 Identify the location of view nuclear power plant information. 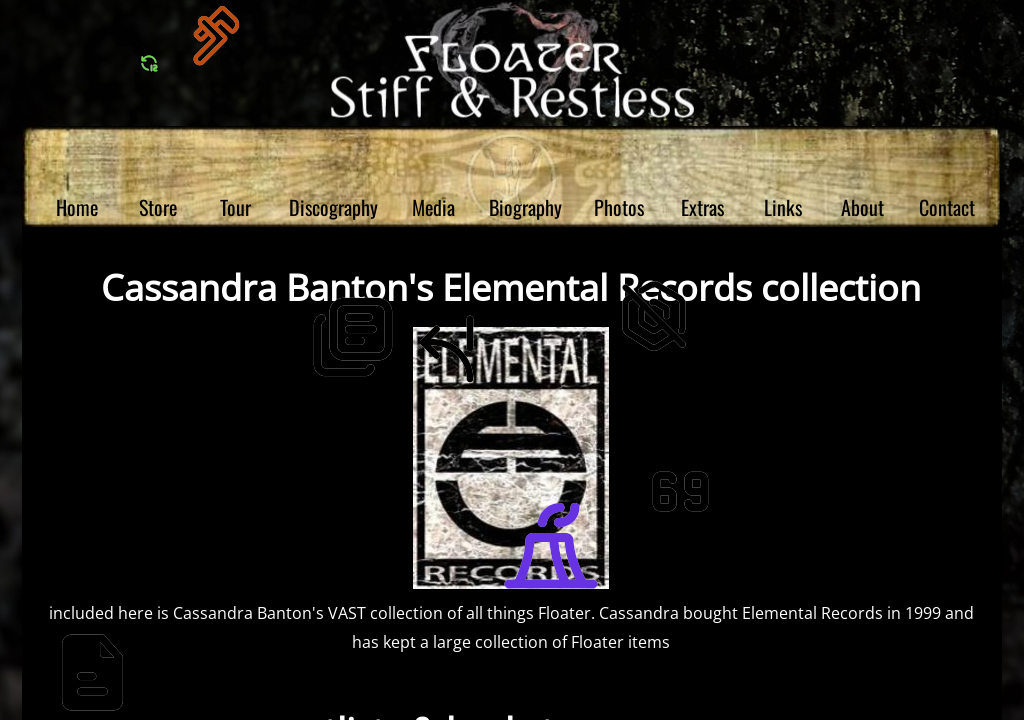
(551, 551).